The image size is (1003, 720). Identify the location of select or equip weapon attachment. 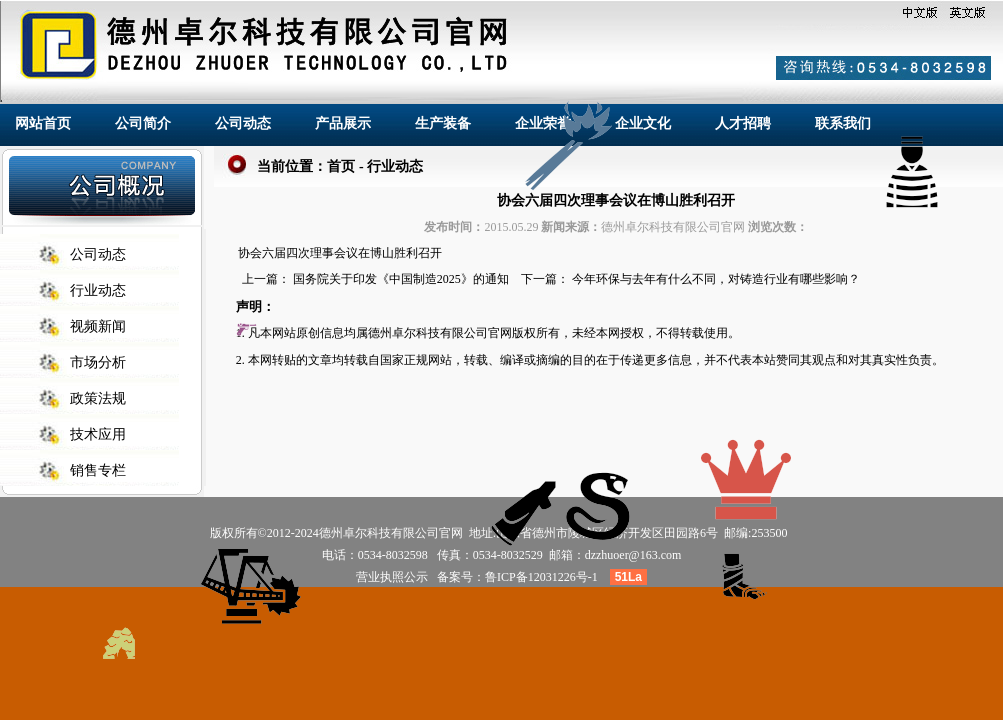
(523, 513).